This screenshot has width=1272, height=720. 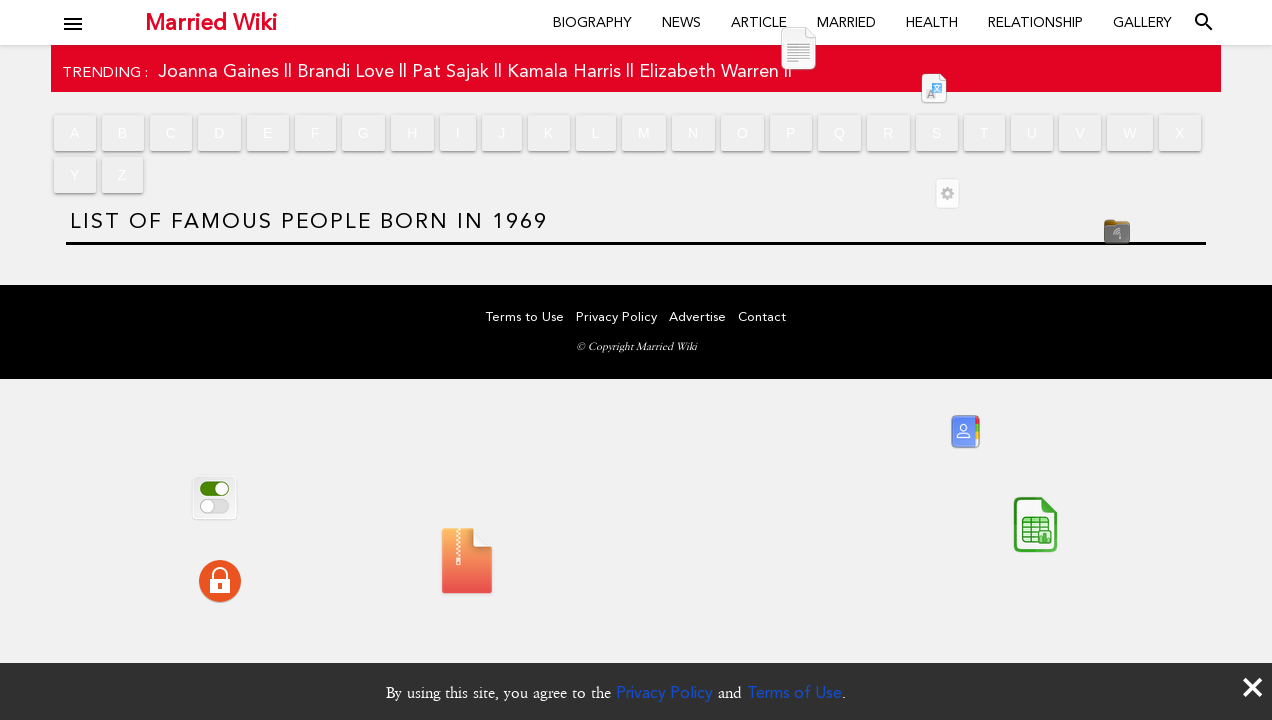 What do you see at coordinates (214, 497) in the screenshot?
I see `open system settings or preferences` at bounding box center [214, 497].